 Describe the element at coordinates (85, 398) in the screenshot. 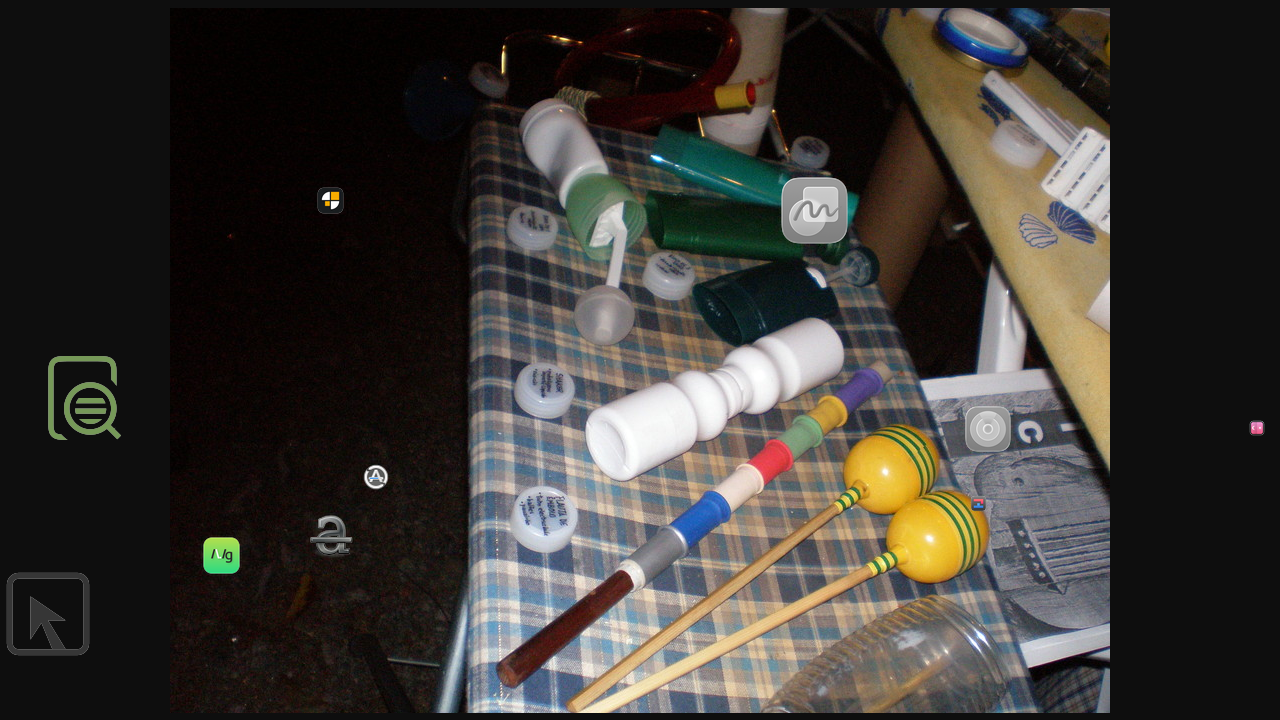

I see `open document viewer app` at that location.